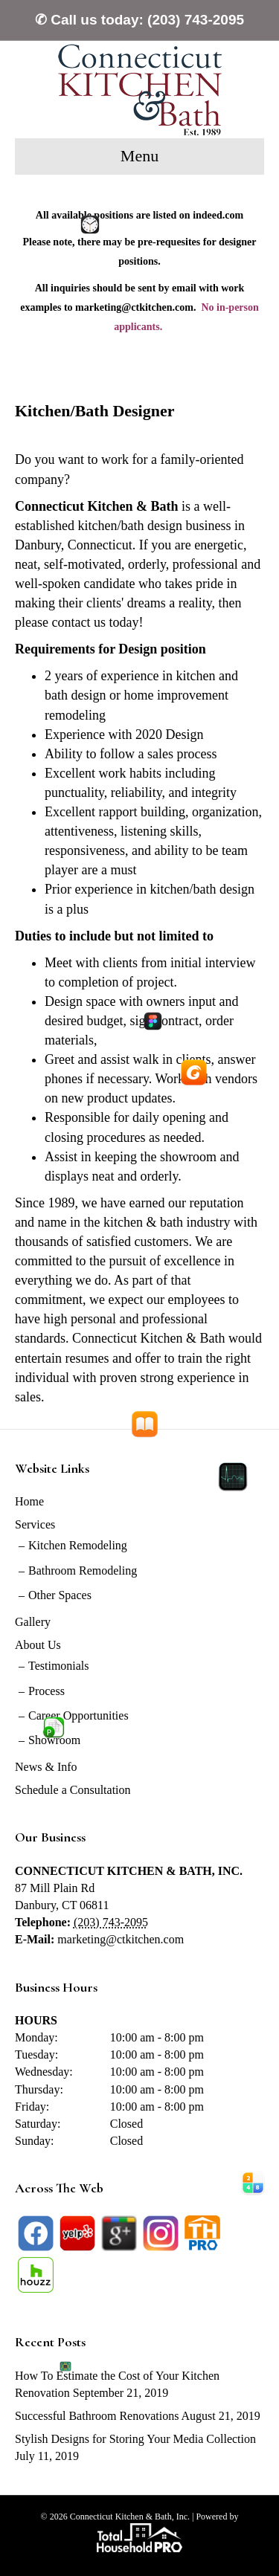  What do you see at coordinates (153, 1021) in the screenshot?
I see `open Figma design application` at bounding box center [153, 1021].